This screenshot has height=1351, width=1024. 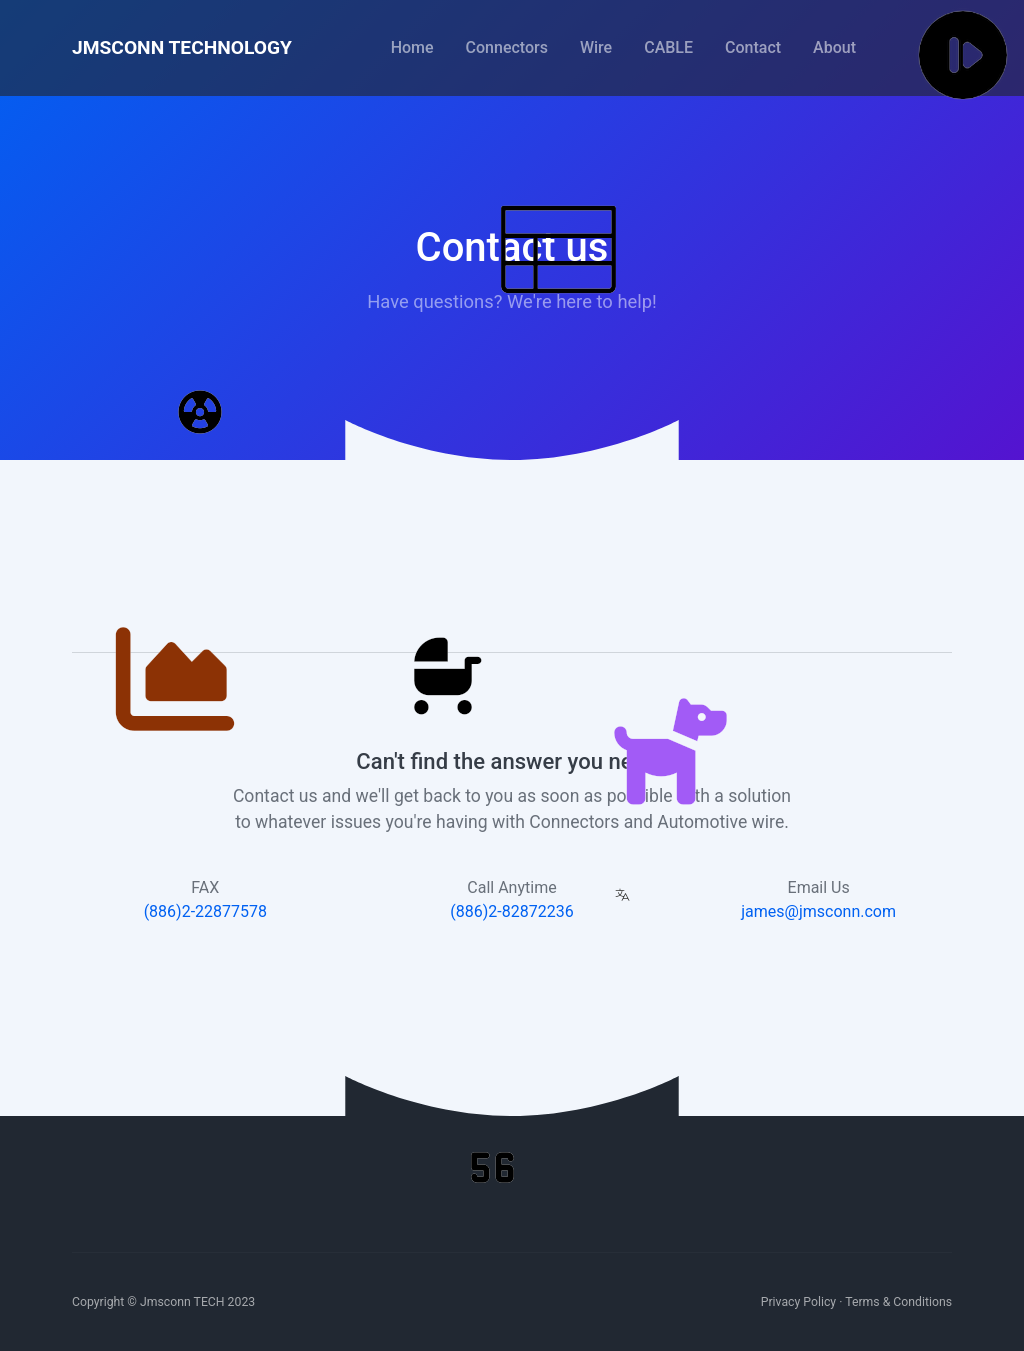 What do you see at coordinates (963, 55) in the screenshot?
I see `play next item in queue` at bounding box center [963, 55].